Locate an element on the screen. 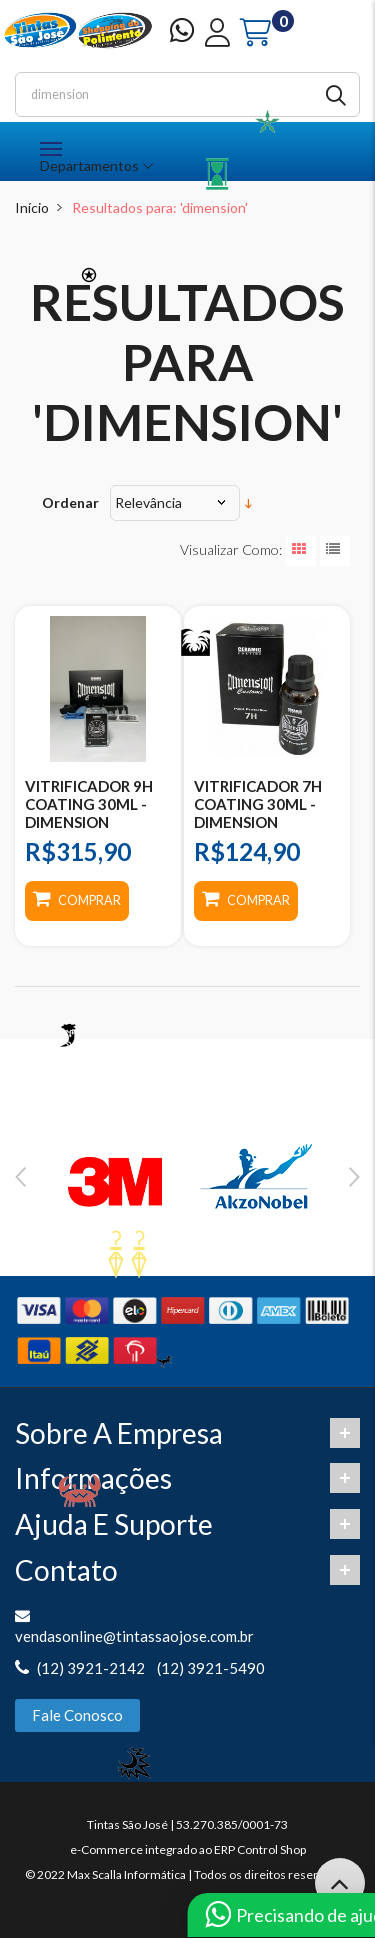 The height and width of the screenshot is (1938, 375). view crystal earrings in inventory is located at coordinates (127, 1253).